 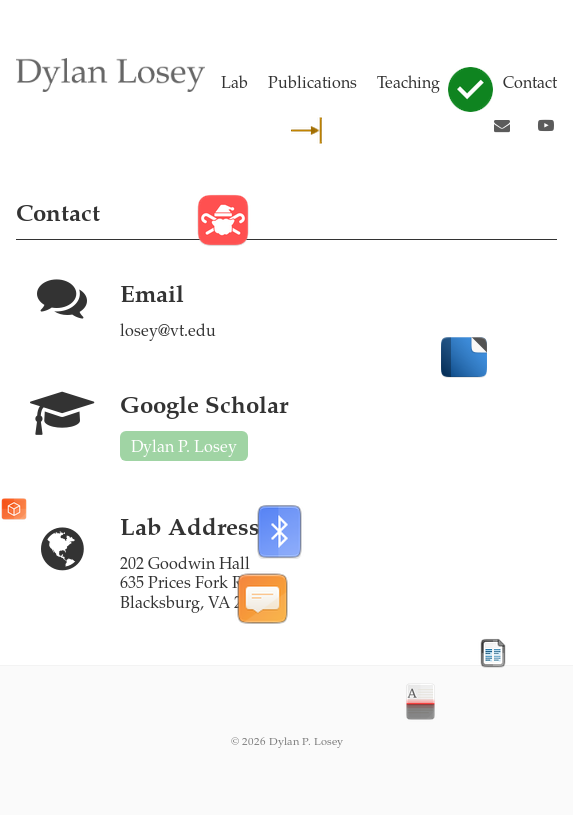 I want to click on apply email filters to messages, so click(x=470, y=89).